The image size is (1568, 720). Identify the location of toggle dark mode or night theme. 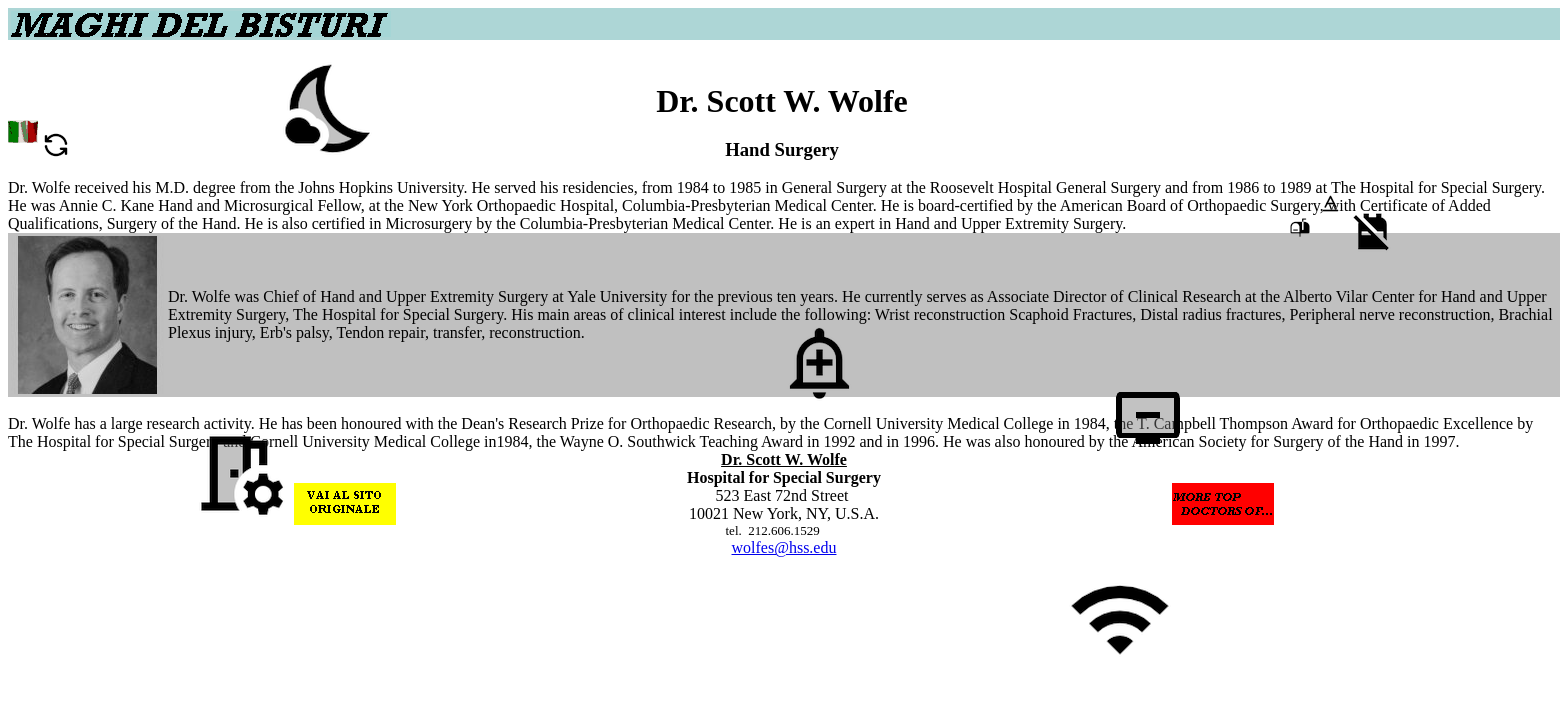
(333, 108).